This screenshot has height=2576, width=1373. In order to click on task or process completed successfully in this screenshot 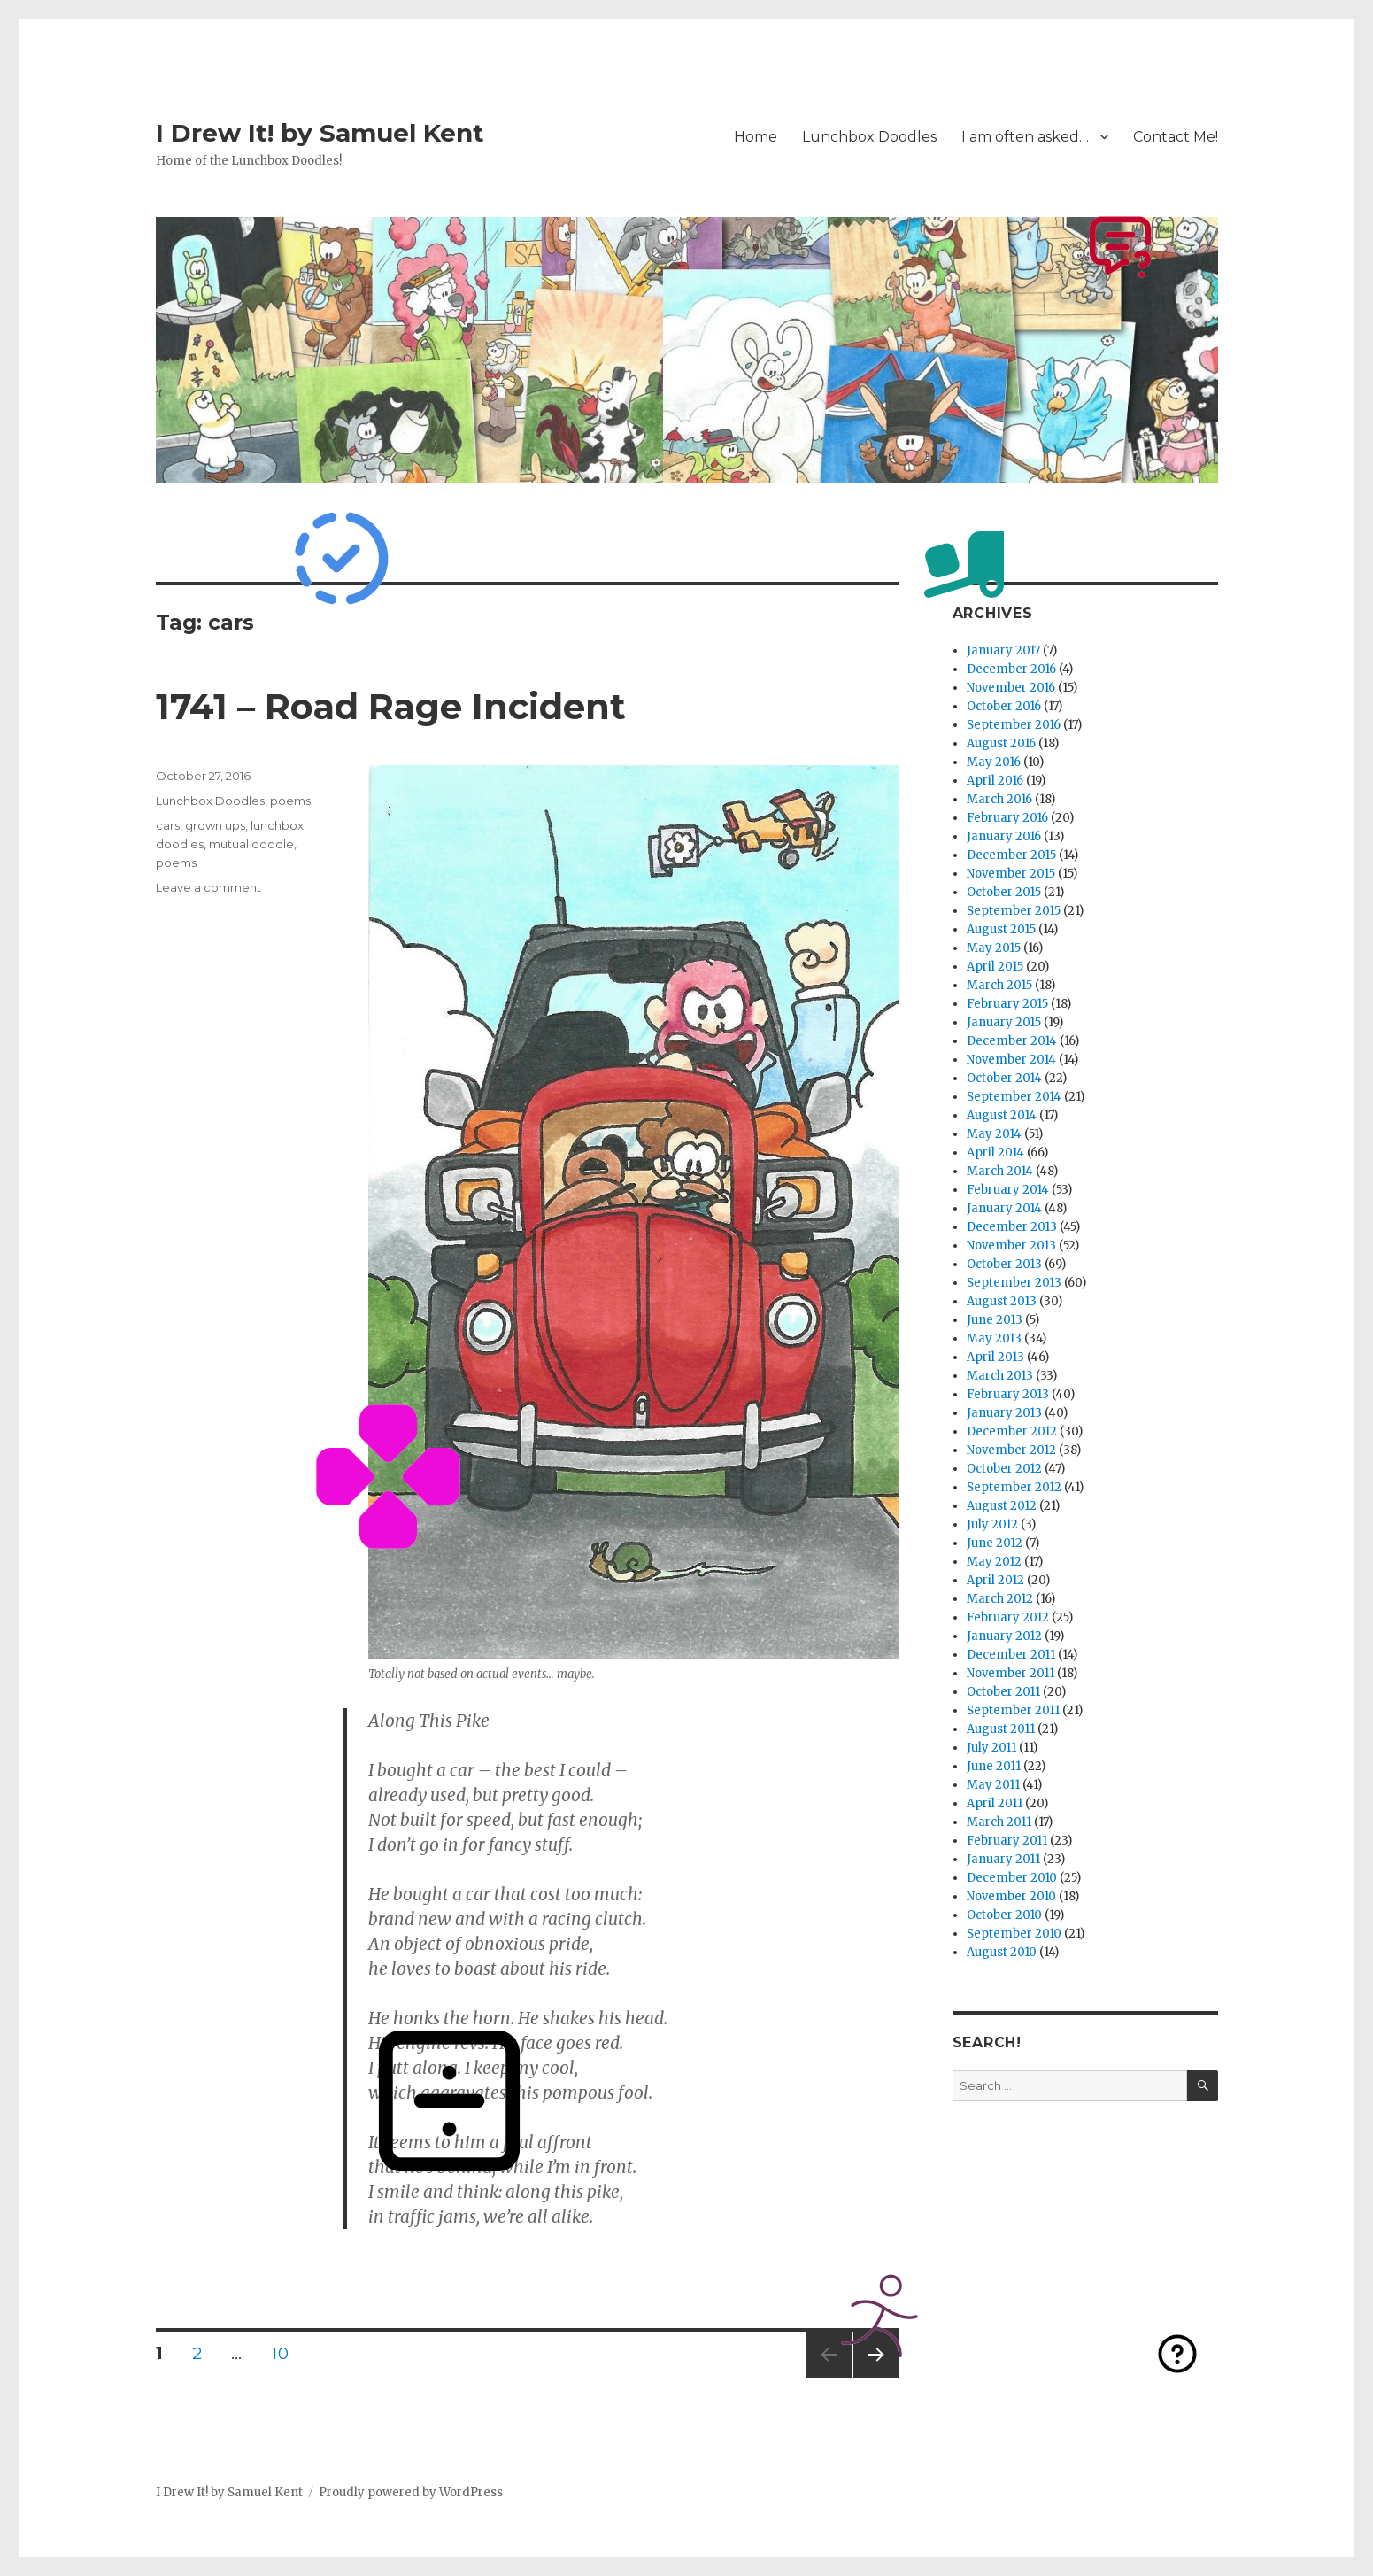, I will do `click(341, 558)`.